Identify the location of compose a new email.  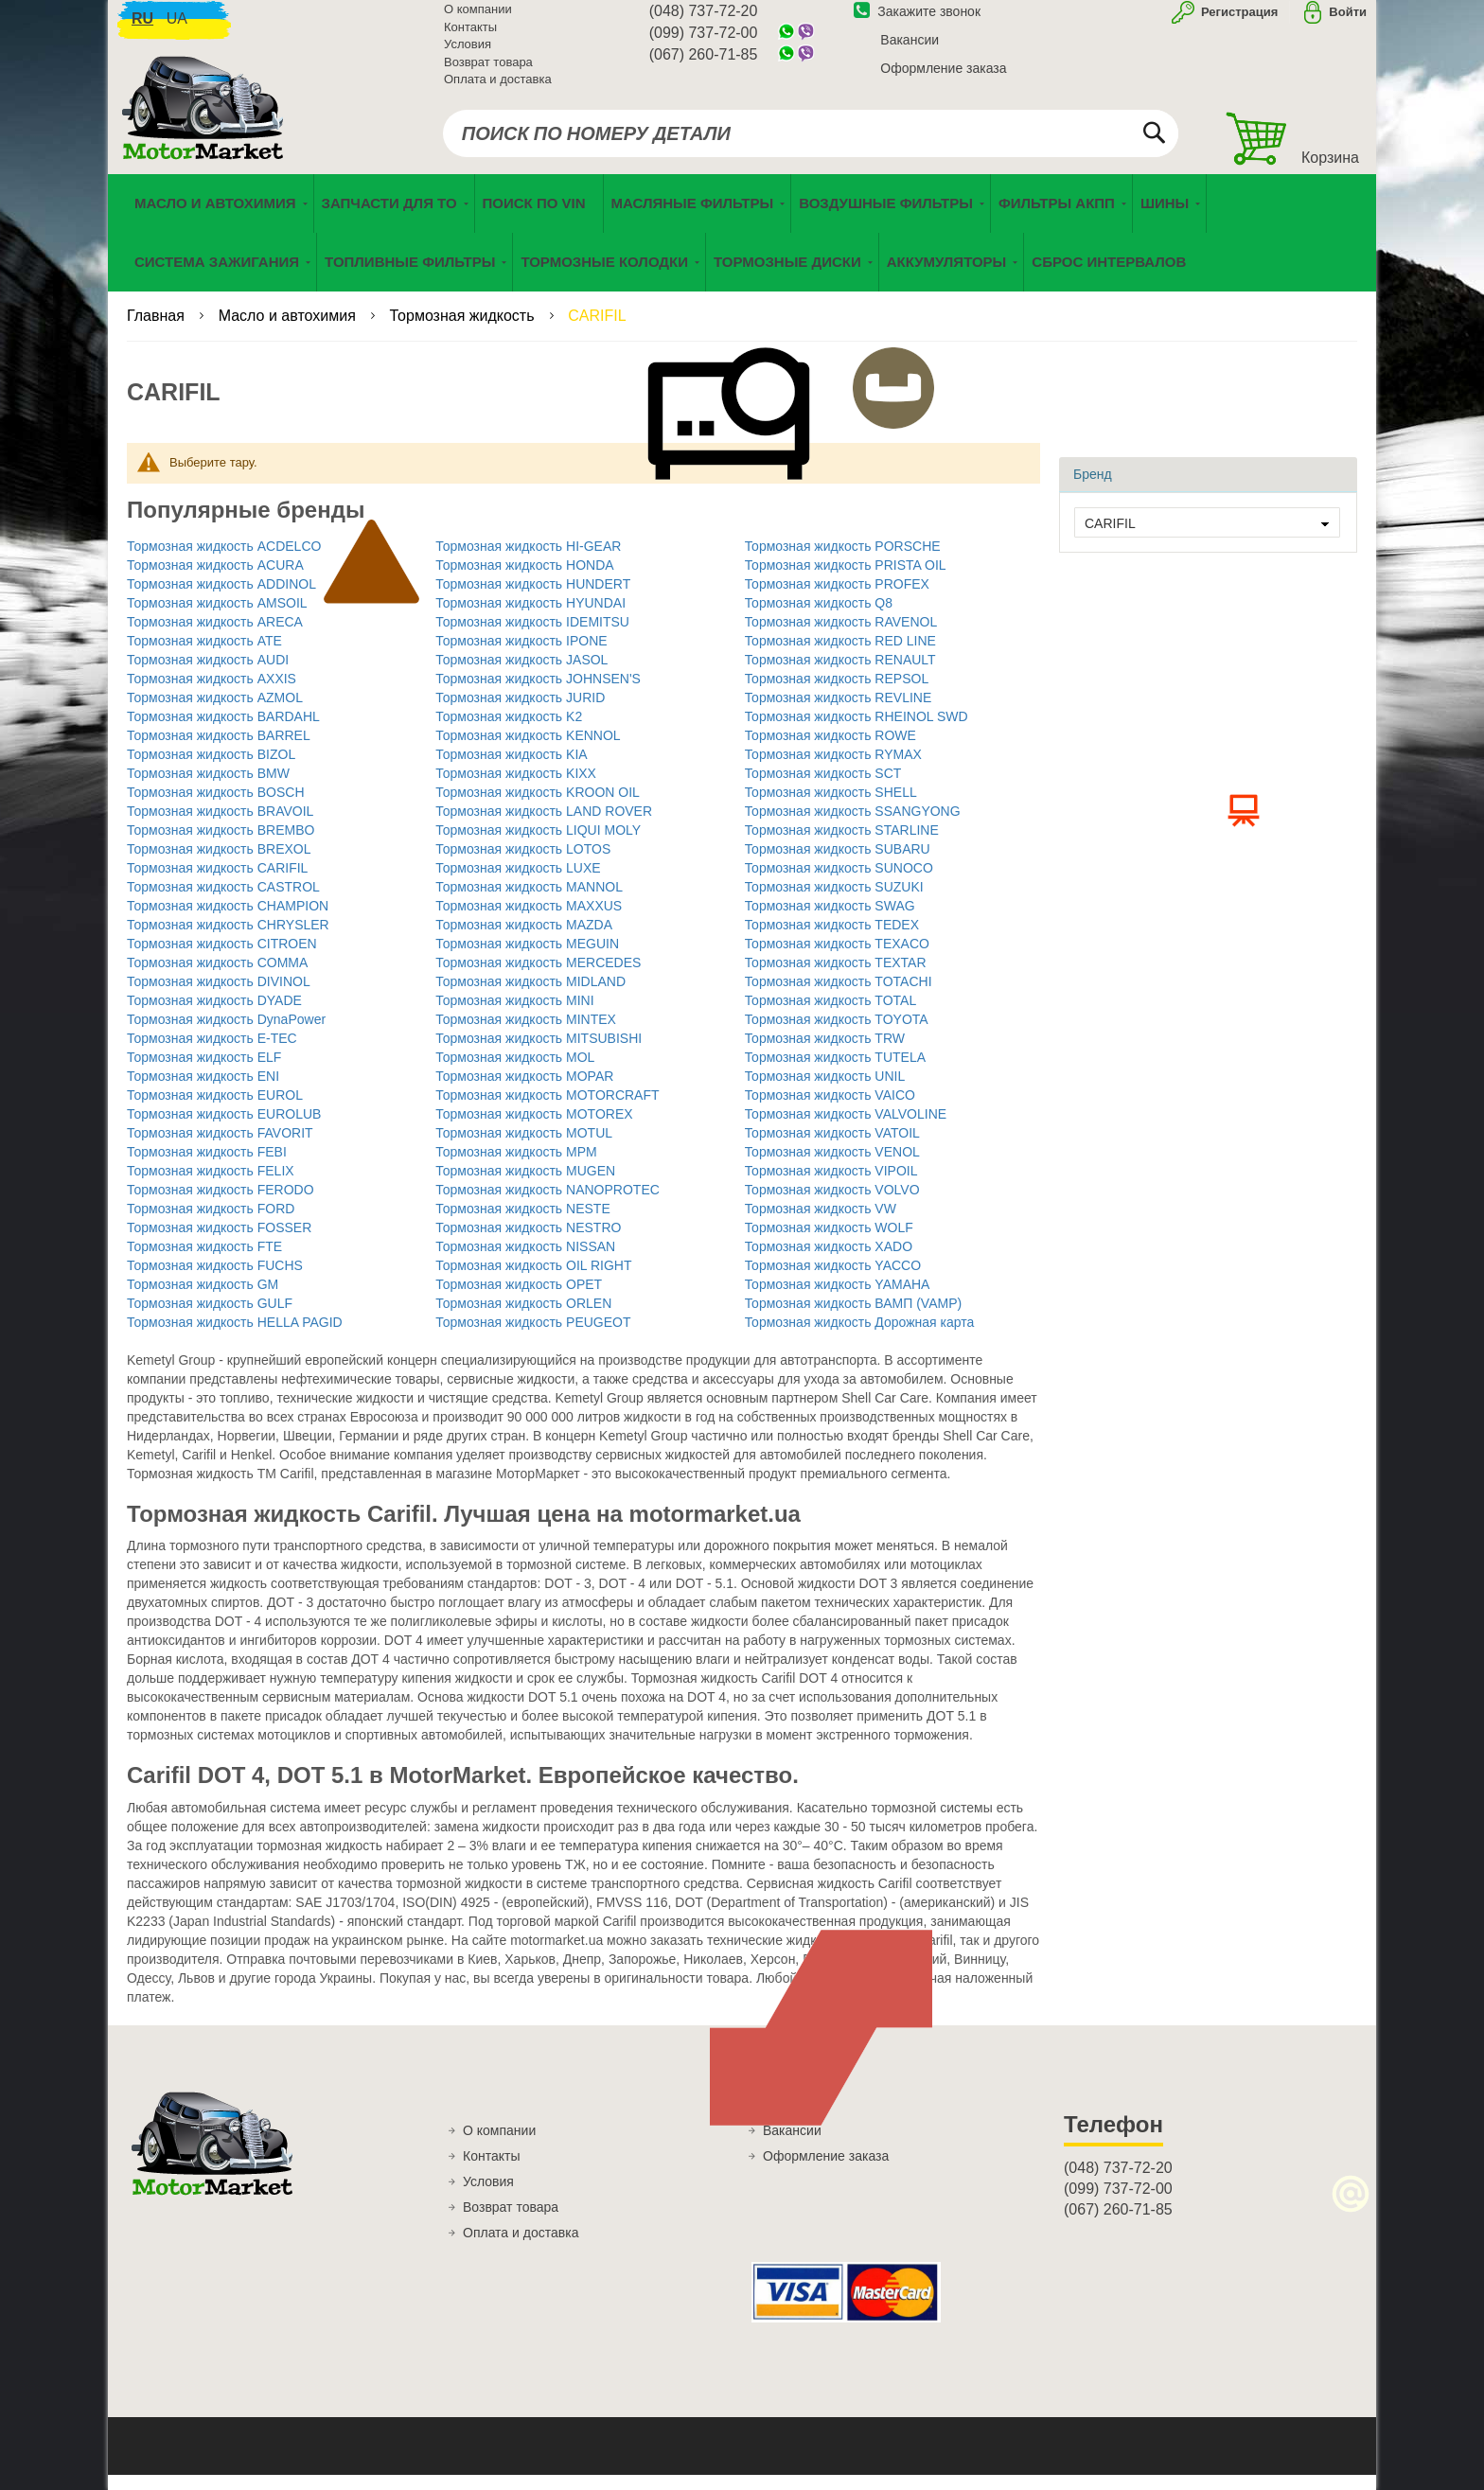
(1351, 2194).